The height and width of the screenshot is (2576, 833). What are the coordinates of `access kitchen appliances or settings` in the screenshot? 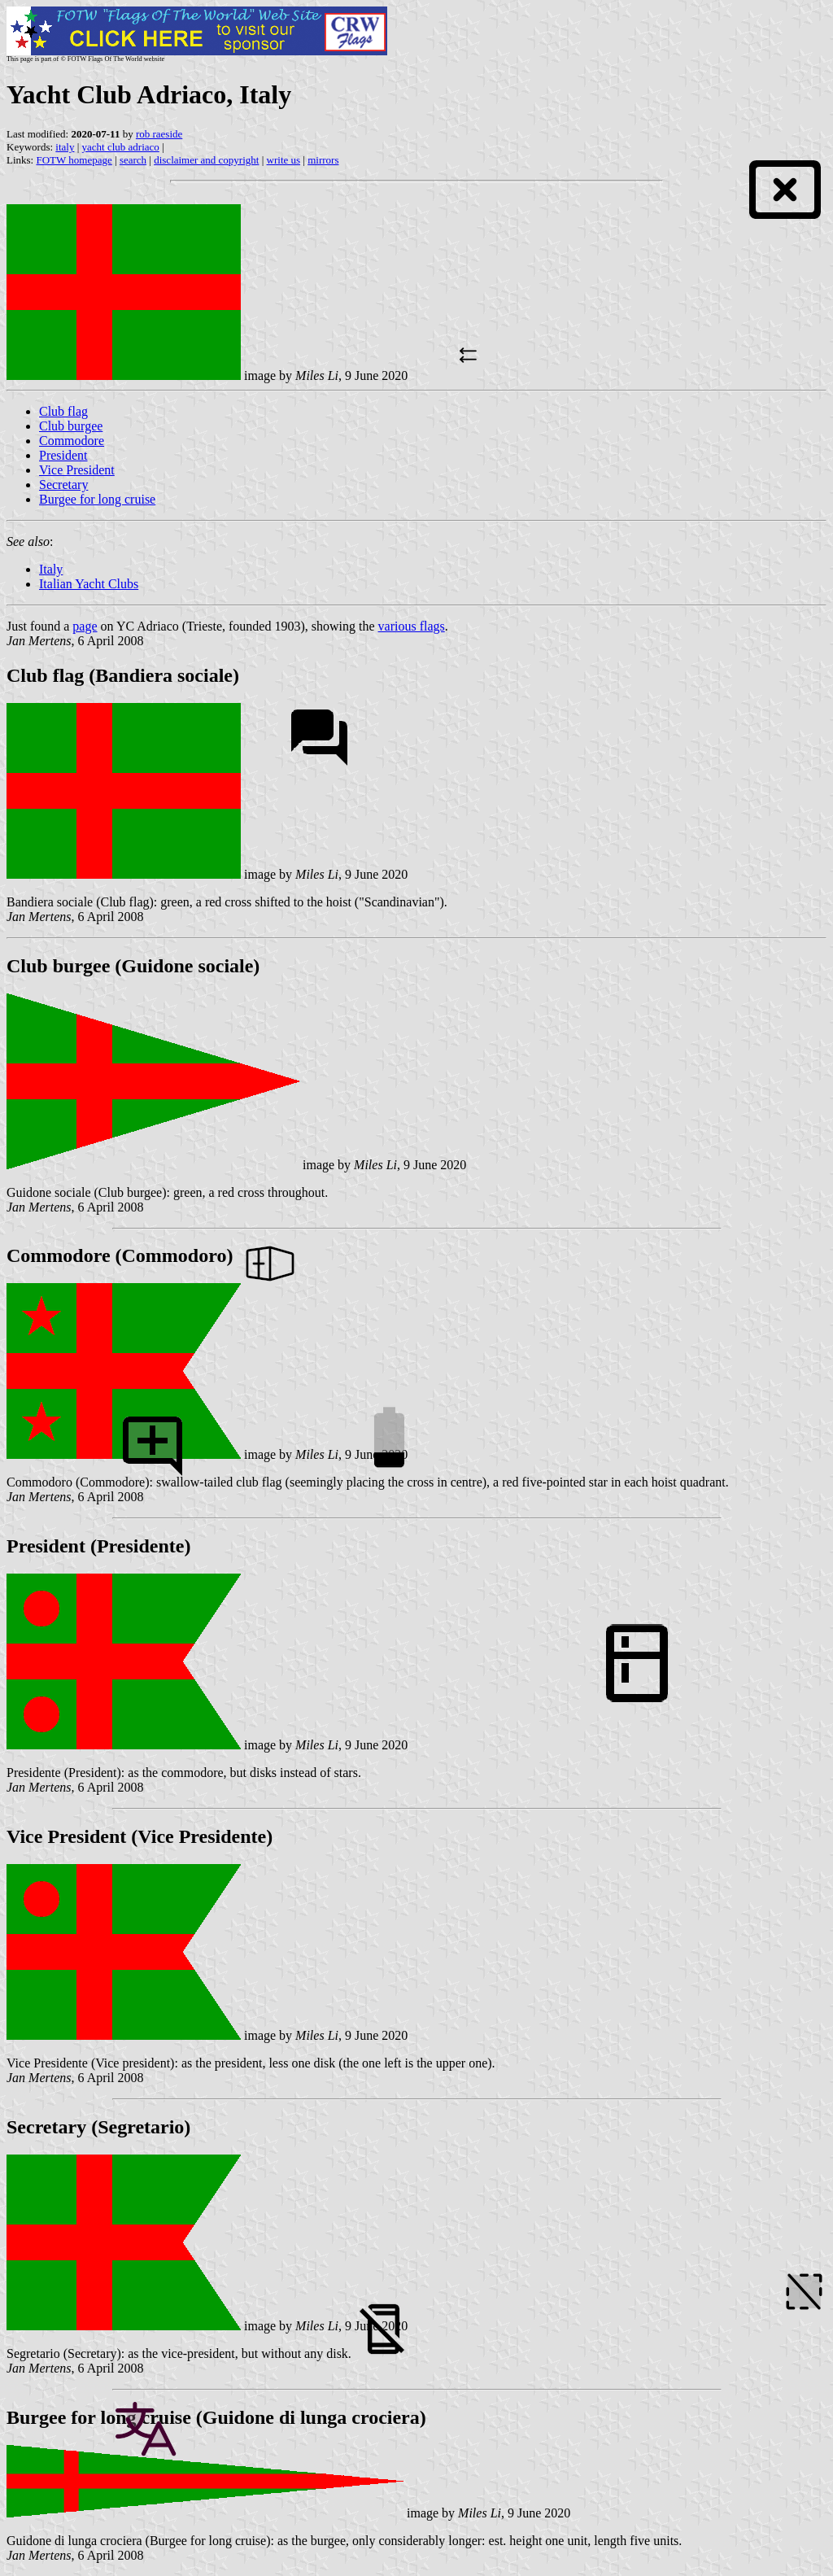 It's located at (637, 1663).